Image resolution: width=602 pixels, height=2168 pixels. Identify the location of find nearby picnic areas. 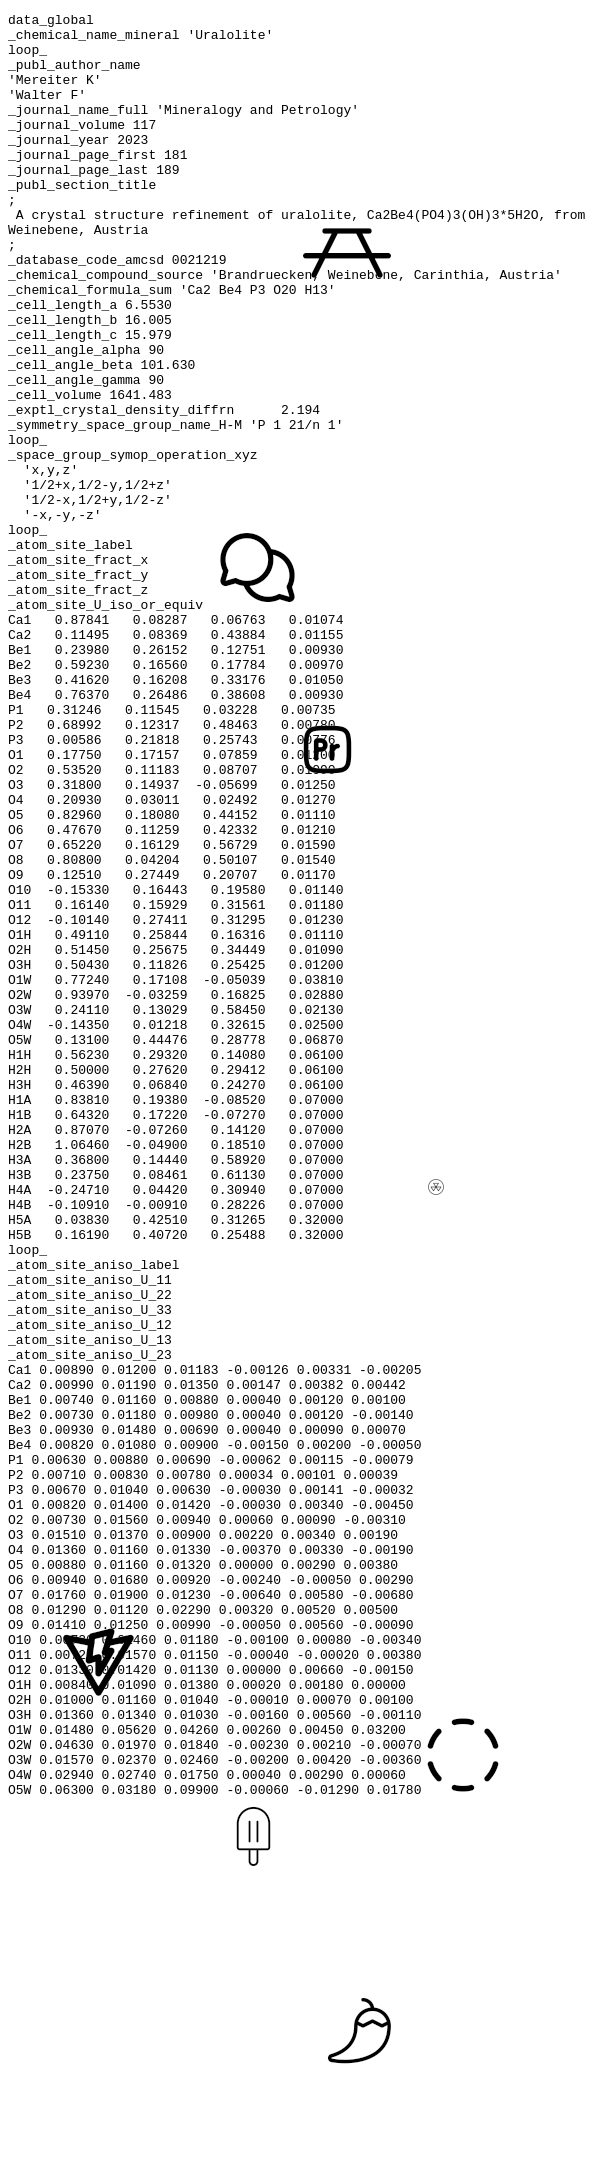
(347, 253).